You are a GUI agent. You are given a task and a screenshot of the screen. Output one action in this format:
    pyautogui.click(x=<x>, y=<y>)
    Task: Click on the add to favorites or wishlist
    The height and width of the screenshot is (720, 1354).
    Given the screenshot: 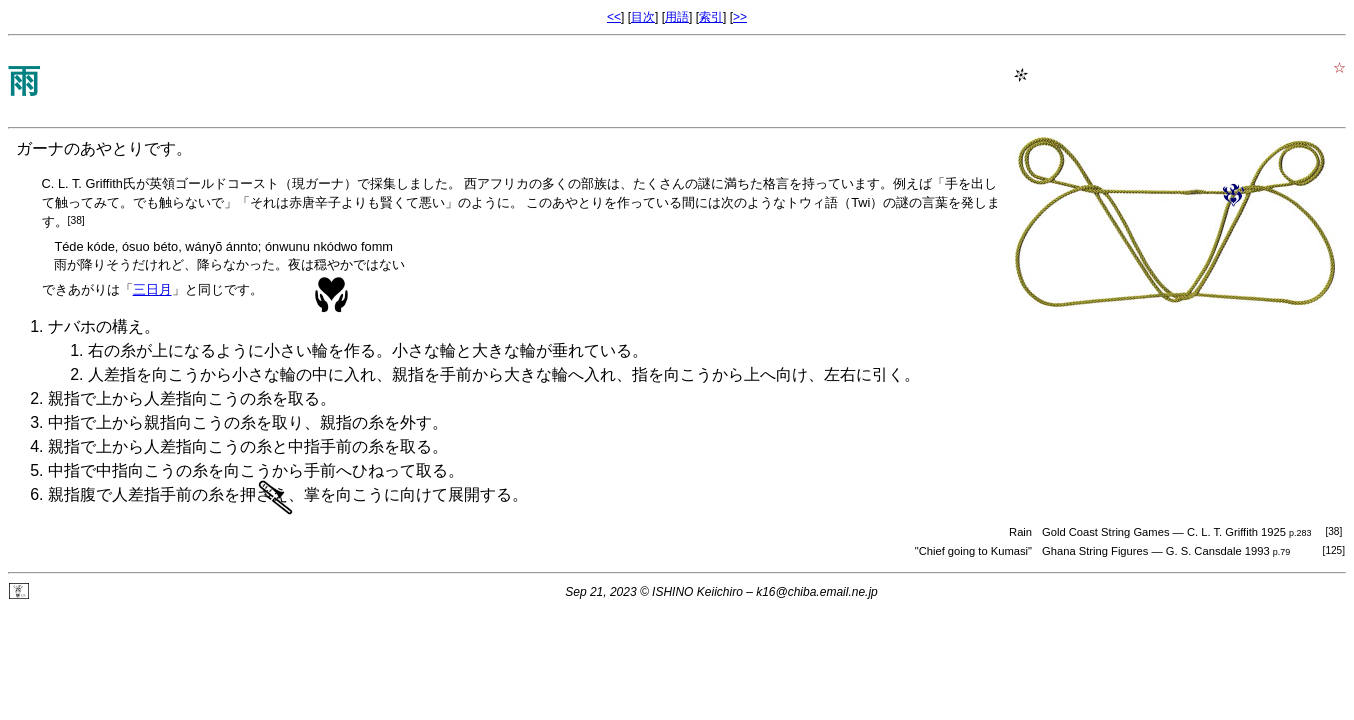 What is the action you would take?
    pyautogui.click(x=331, y=294)
    